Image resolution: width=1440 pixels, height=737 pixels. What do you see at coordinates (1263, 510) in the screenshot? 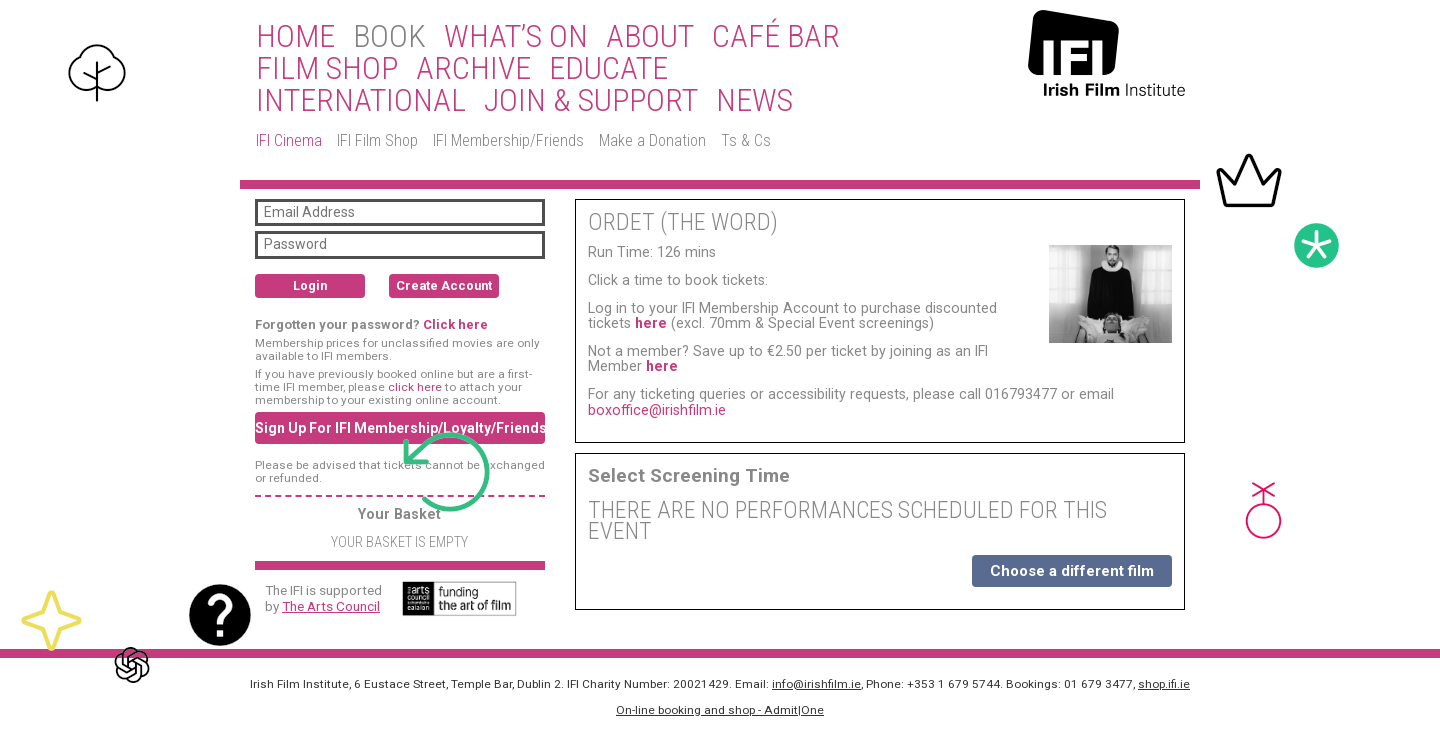
I see `select nonbinary gender identity` at bounding box center [1263, 510].